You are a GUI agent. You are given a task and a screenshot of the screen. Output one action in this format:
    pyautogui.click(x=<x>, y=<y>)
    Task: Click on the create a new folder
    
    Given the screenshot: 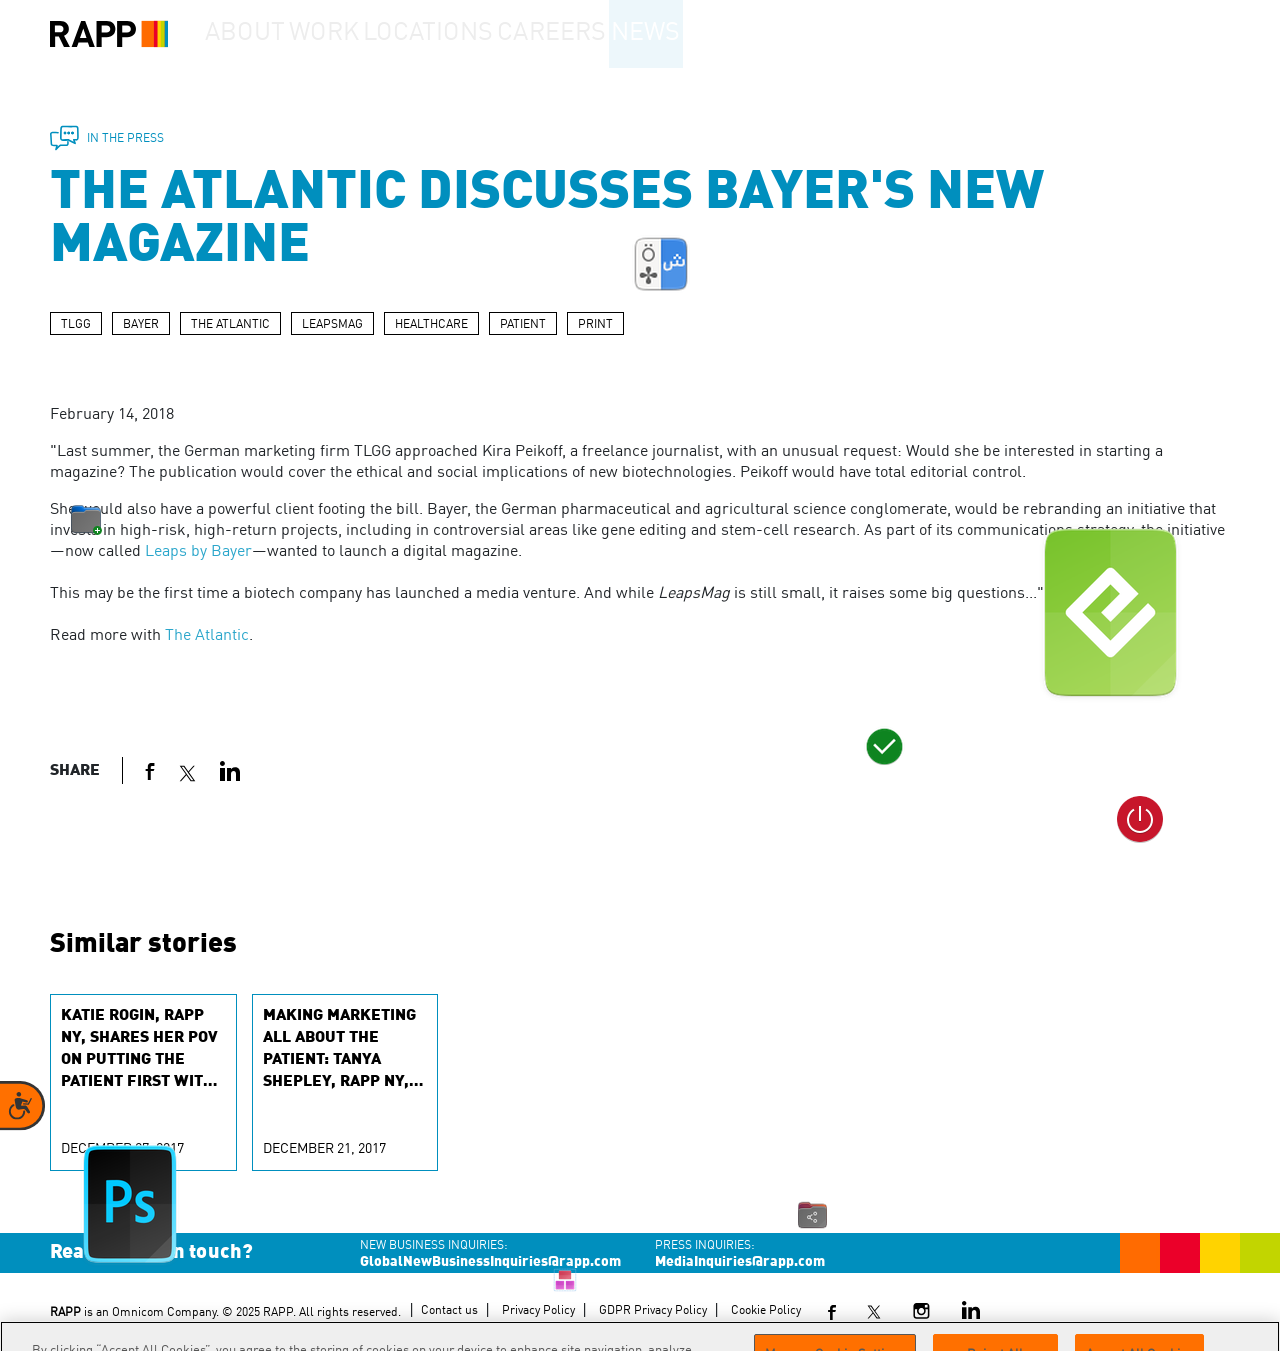 What is the action you would take?
    pyautogui.click(x=86, y=519)
    